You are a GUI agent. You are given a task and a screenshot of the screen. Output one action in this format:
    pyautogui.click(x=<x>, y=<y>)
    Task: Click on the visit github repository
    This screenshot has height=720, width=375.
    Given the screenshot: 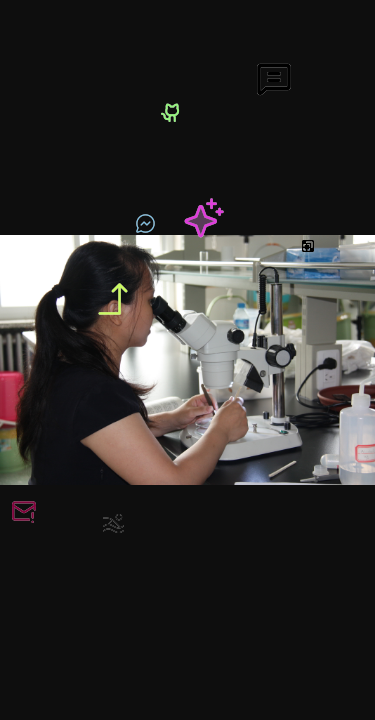 What is the action you would take?
    pyautogui.click(x=171, y=112)
    